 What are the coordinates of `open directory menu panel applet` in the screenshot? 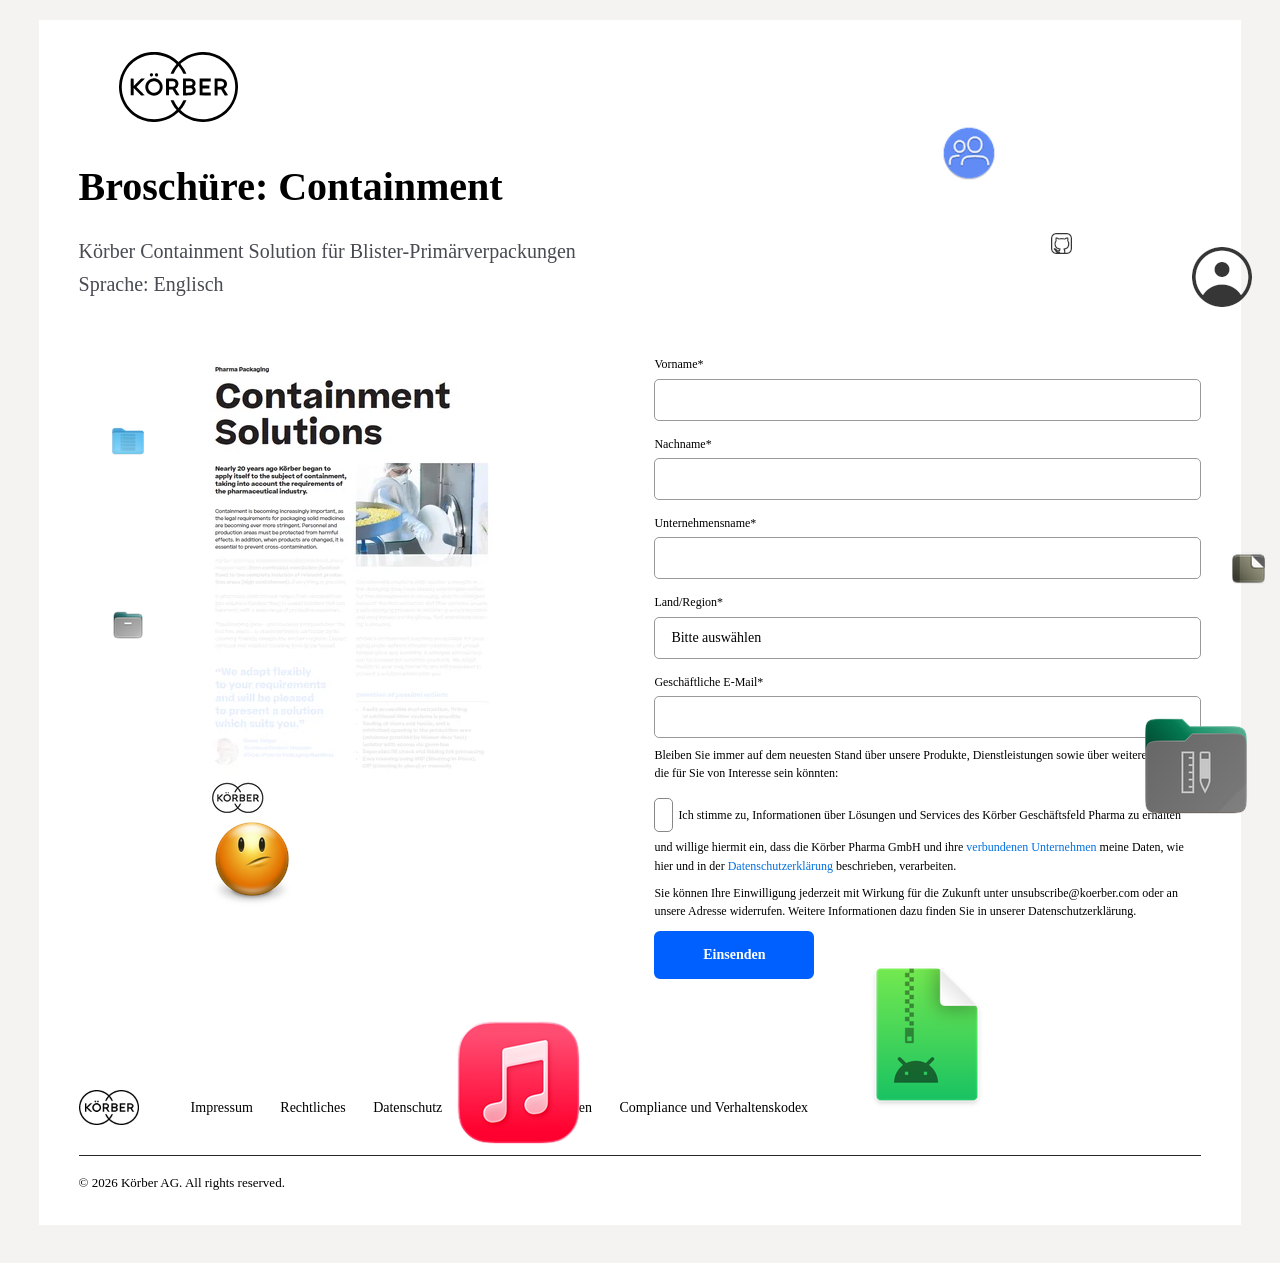 It's located at (128, 441).